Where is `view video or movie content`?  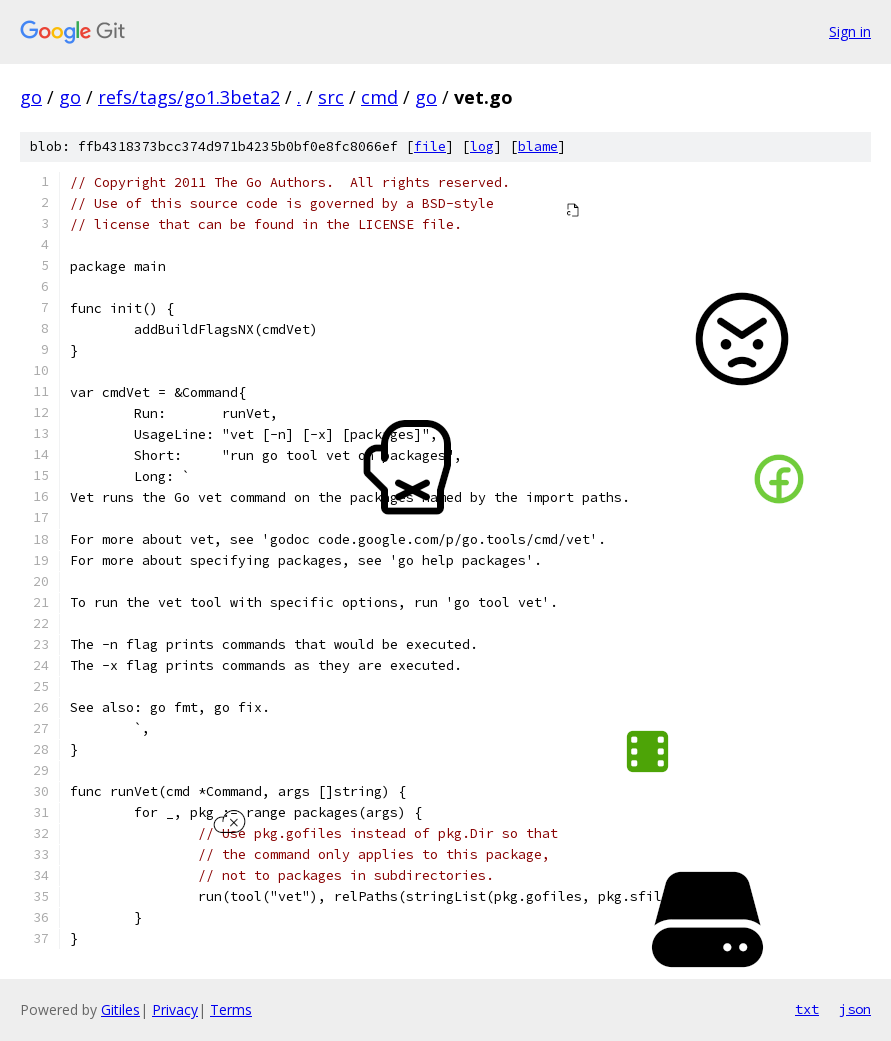 view video or movie content is located at coordinates (647, 751).